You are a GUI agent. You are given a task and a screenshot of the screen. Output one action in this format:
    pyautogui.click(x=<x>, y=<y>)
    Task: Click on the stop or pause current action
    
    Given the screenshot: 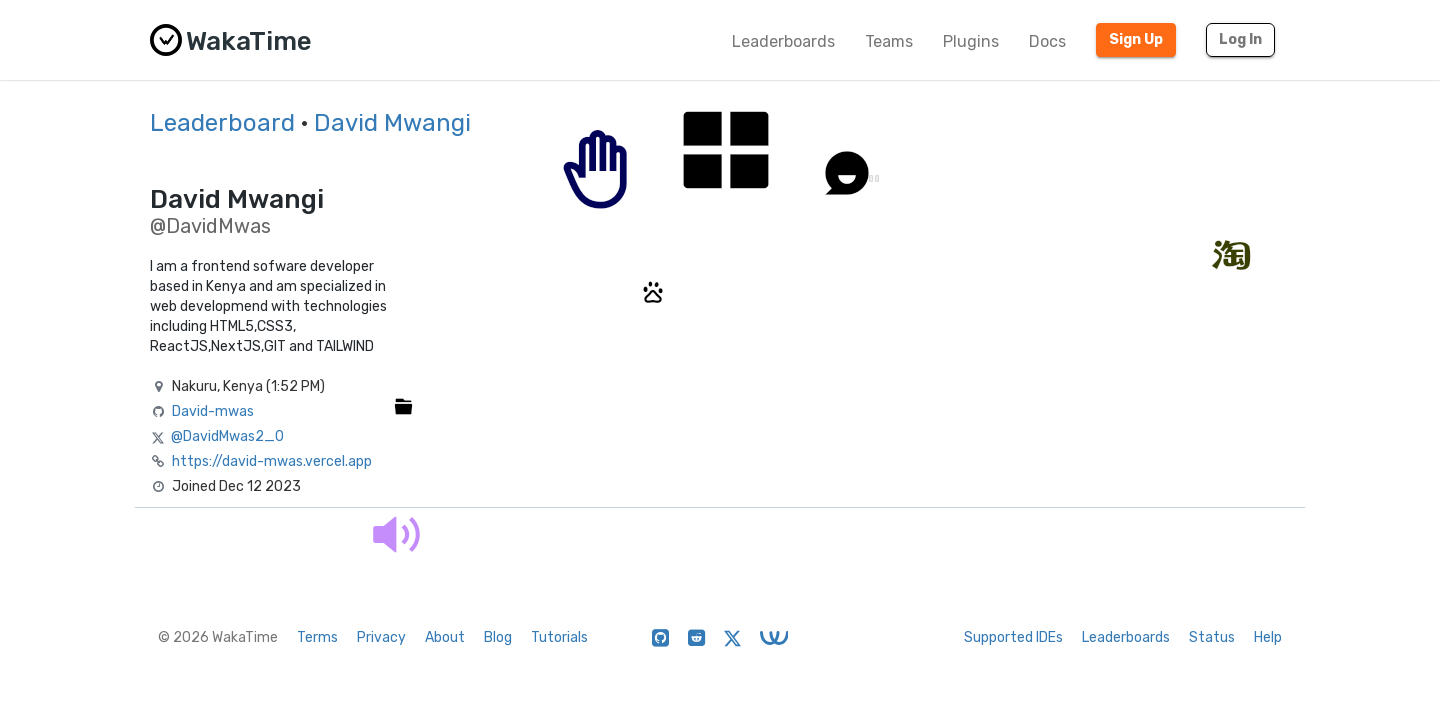 What is the action you would take?
    pyautogui.click(x=596, y=171)
    